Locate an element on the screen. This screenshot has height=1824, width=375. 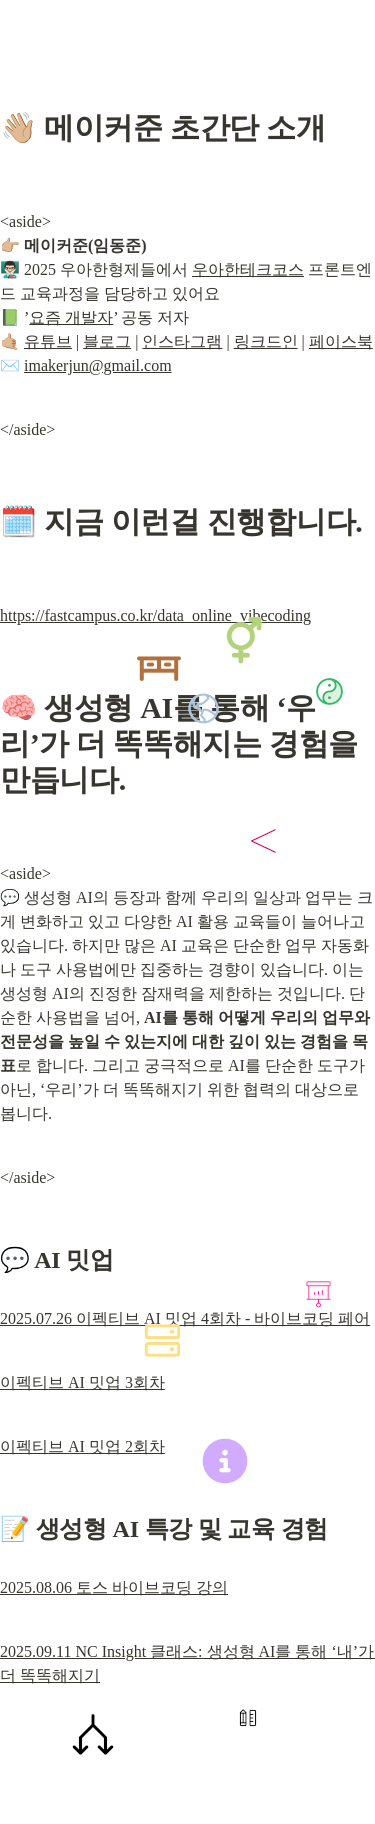
view presentation with data charts is located at coordinates (318, 1292).